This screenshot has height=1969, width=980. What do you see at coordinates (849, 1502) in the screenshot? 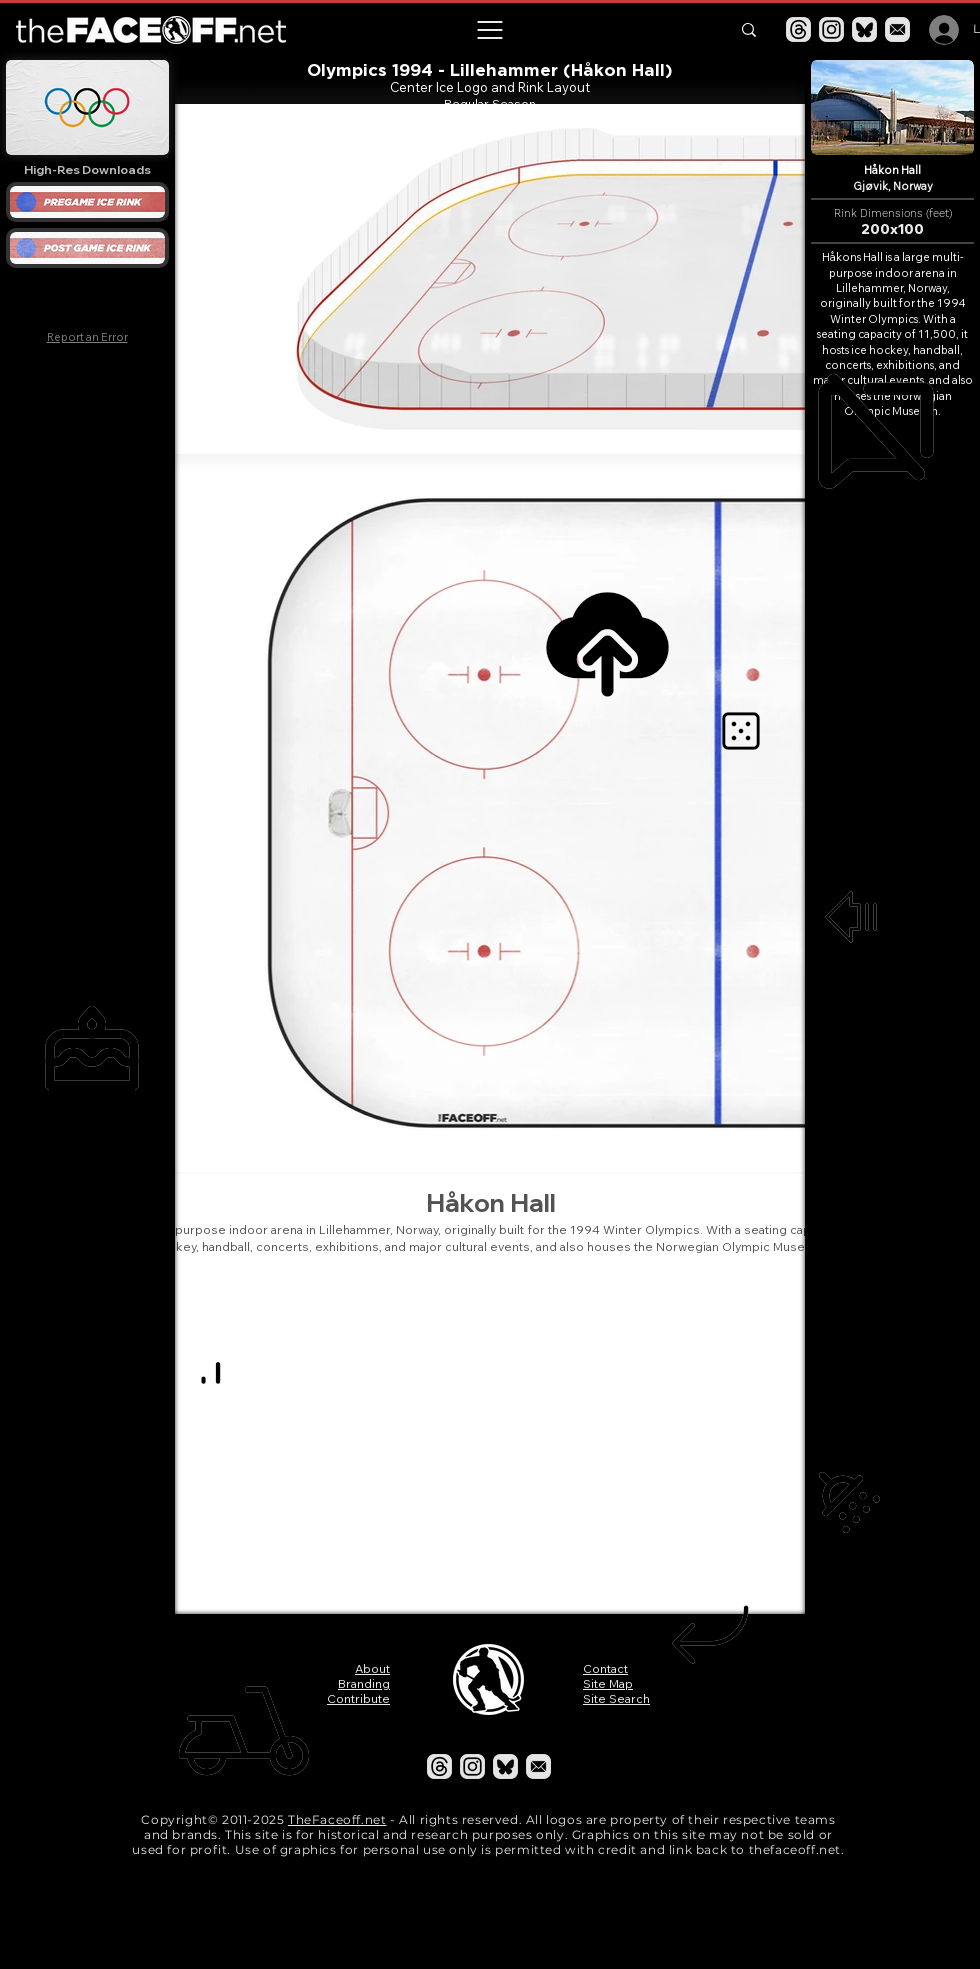
I see `shower or bathroom amenity indicator` at bounding box center [849, 1502].